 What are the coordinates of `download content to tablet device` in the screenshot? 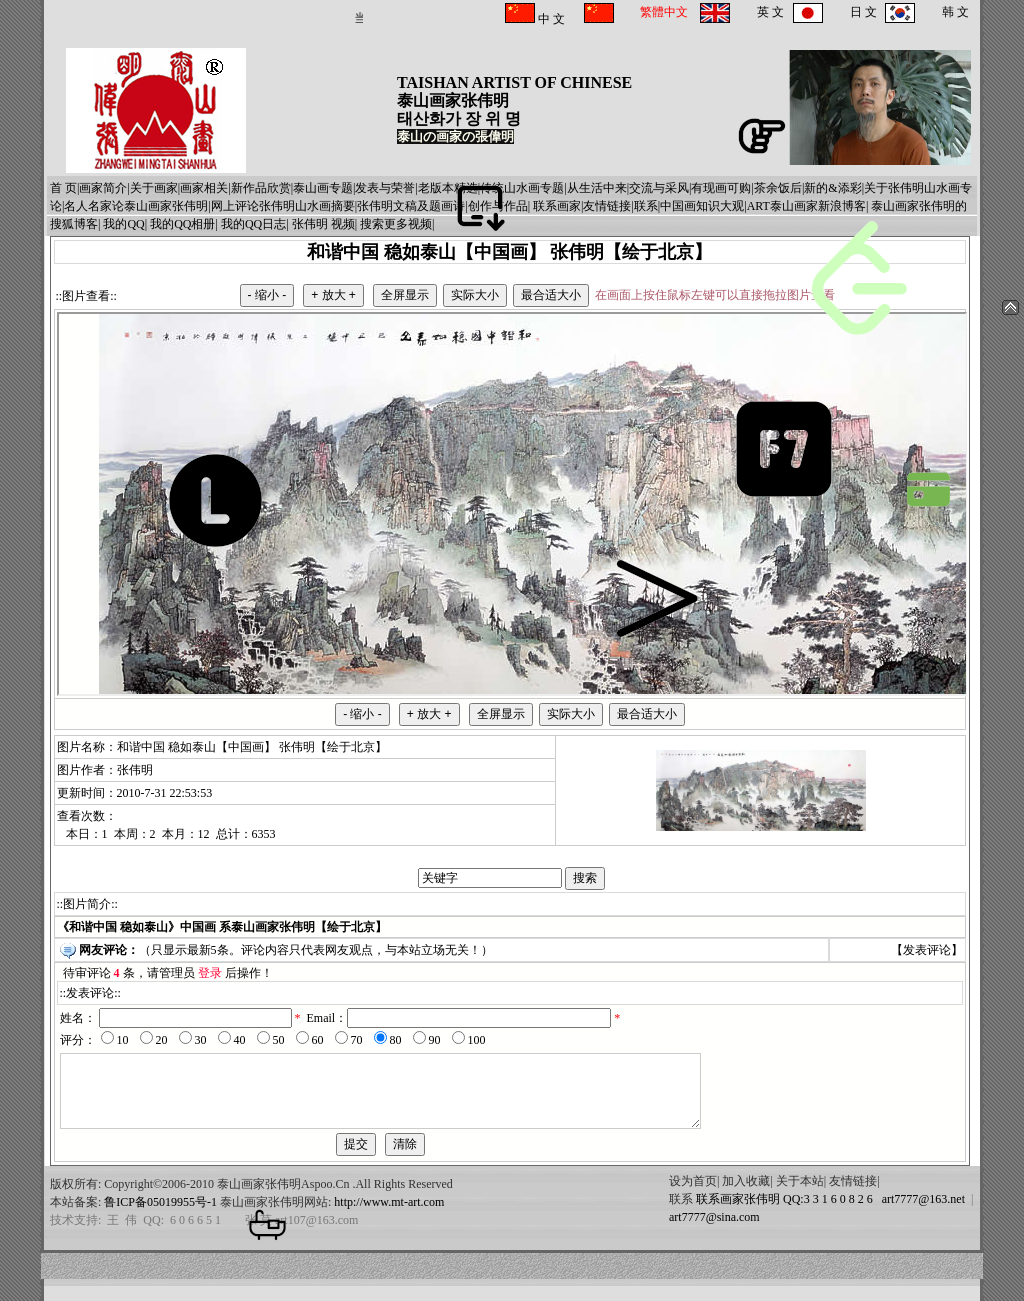 It's located at (480, 206).